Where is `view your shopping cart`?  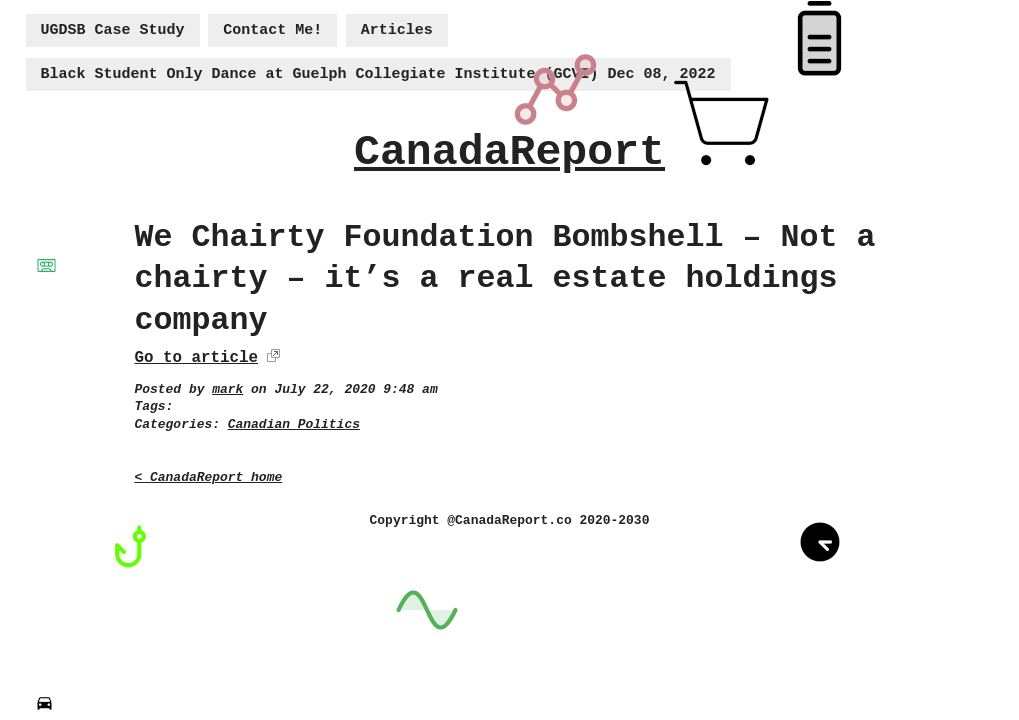
view your shopping cart is located at coordinates (723, 123).